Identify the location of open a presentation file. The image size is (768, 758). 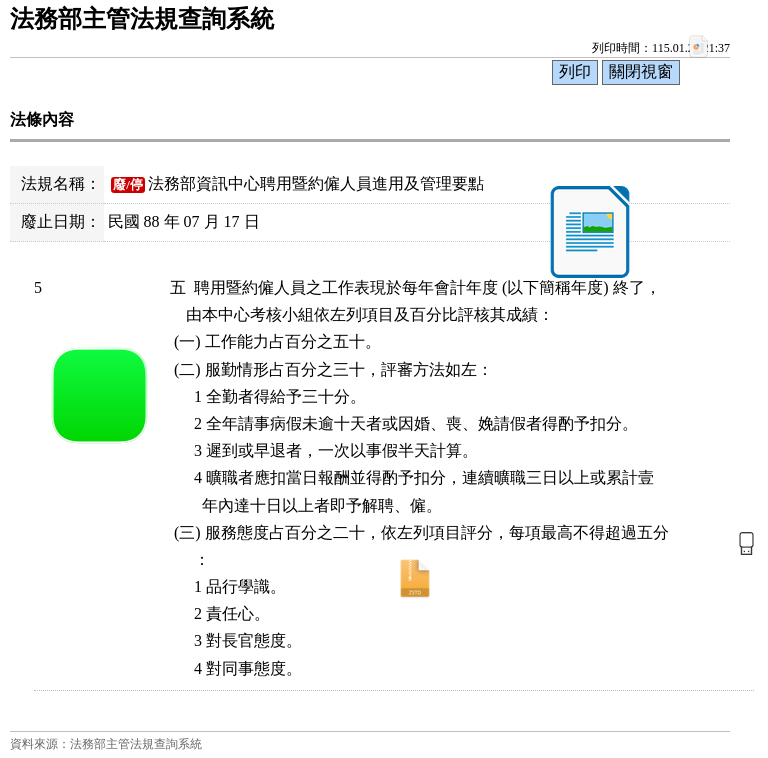
(698, 46).